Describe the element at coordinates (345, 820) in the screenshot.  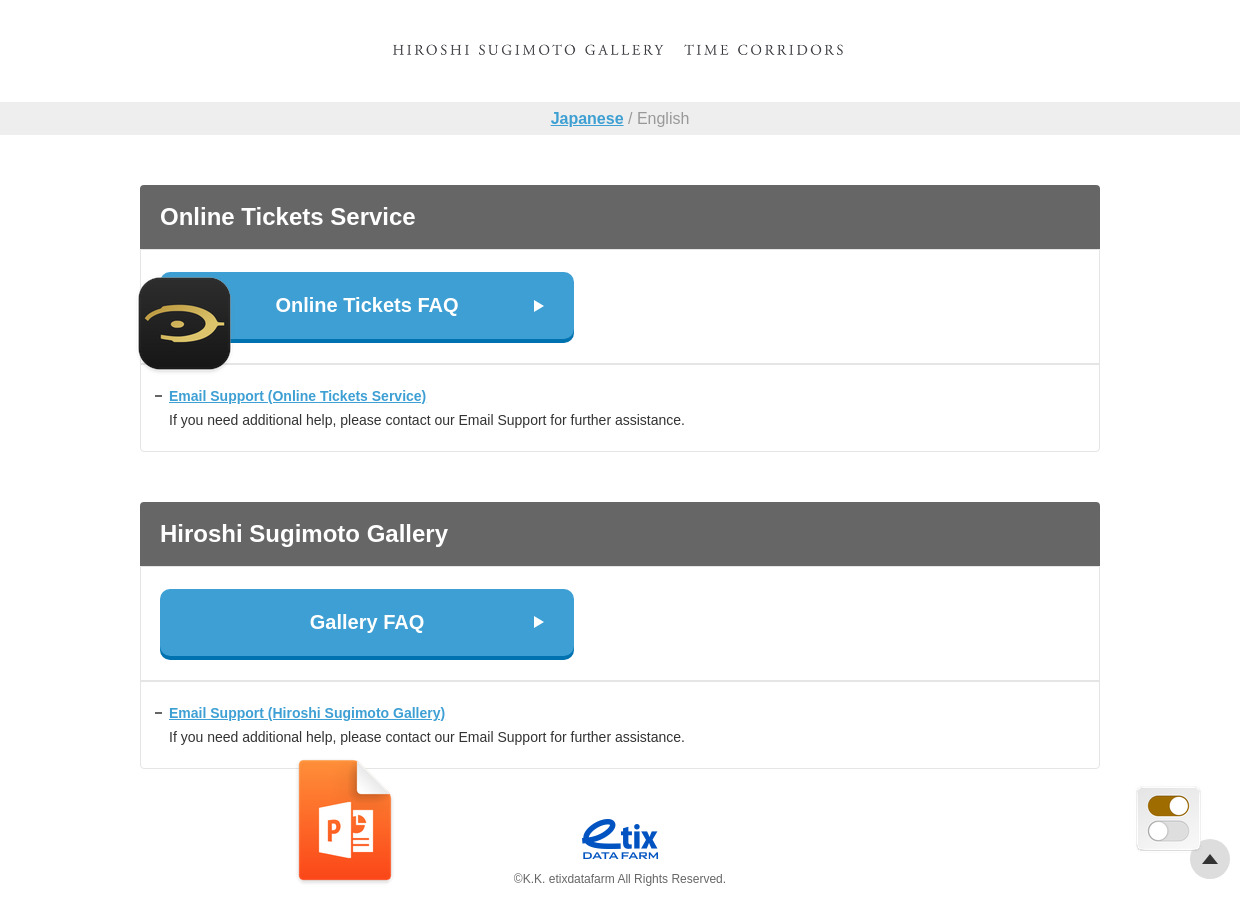
I see `a Microsoft PowerPoint file` at that location.